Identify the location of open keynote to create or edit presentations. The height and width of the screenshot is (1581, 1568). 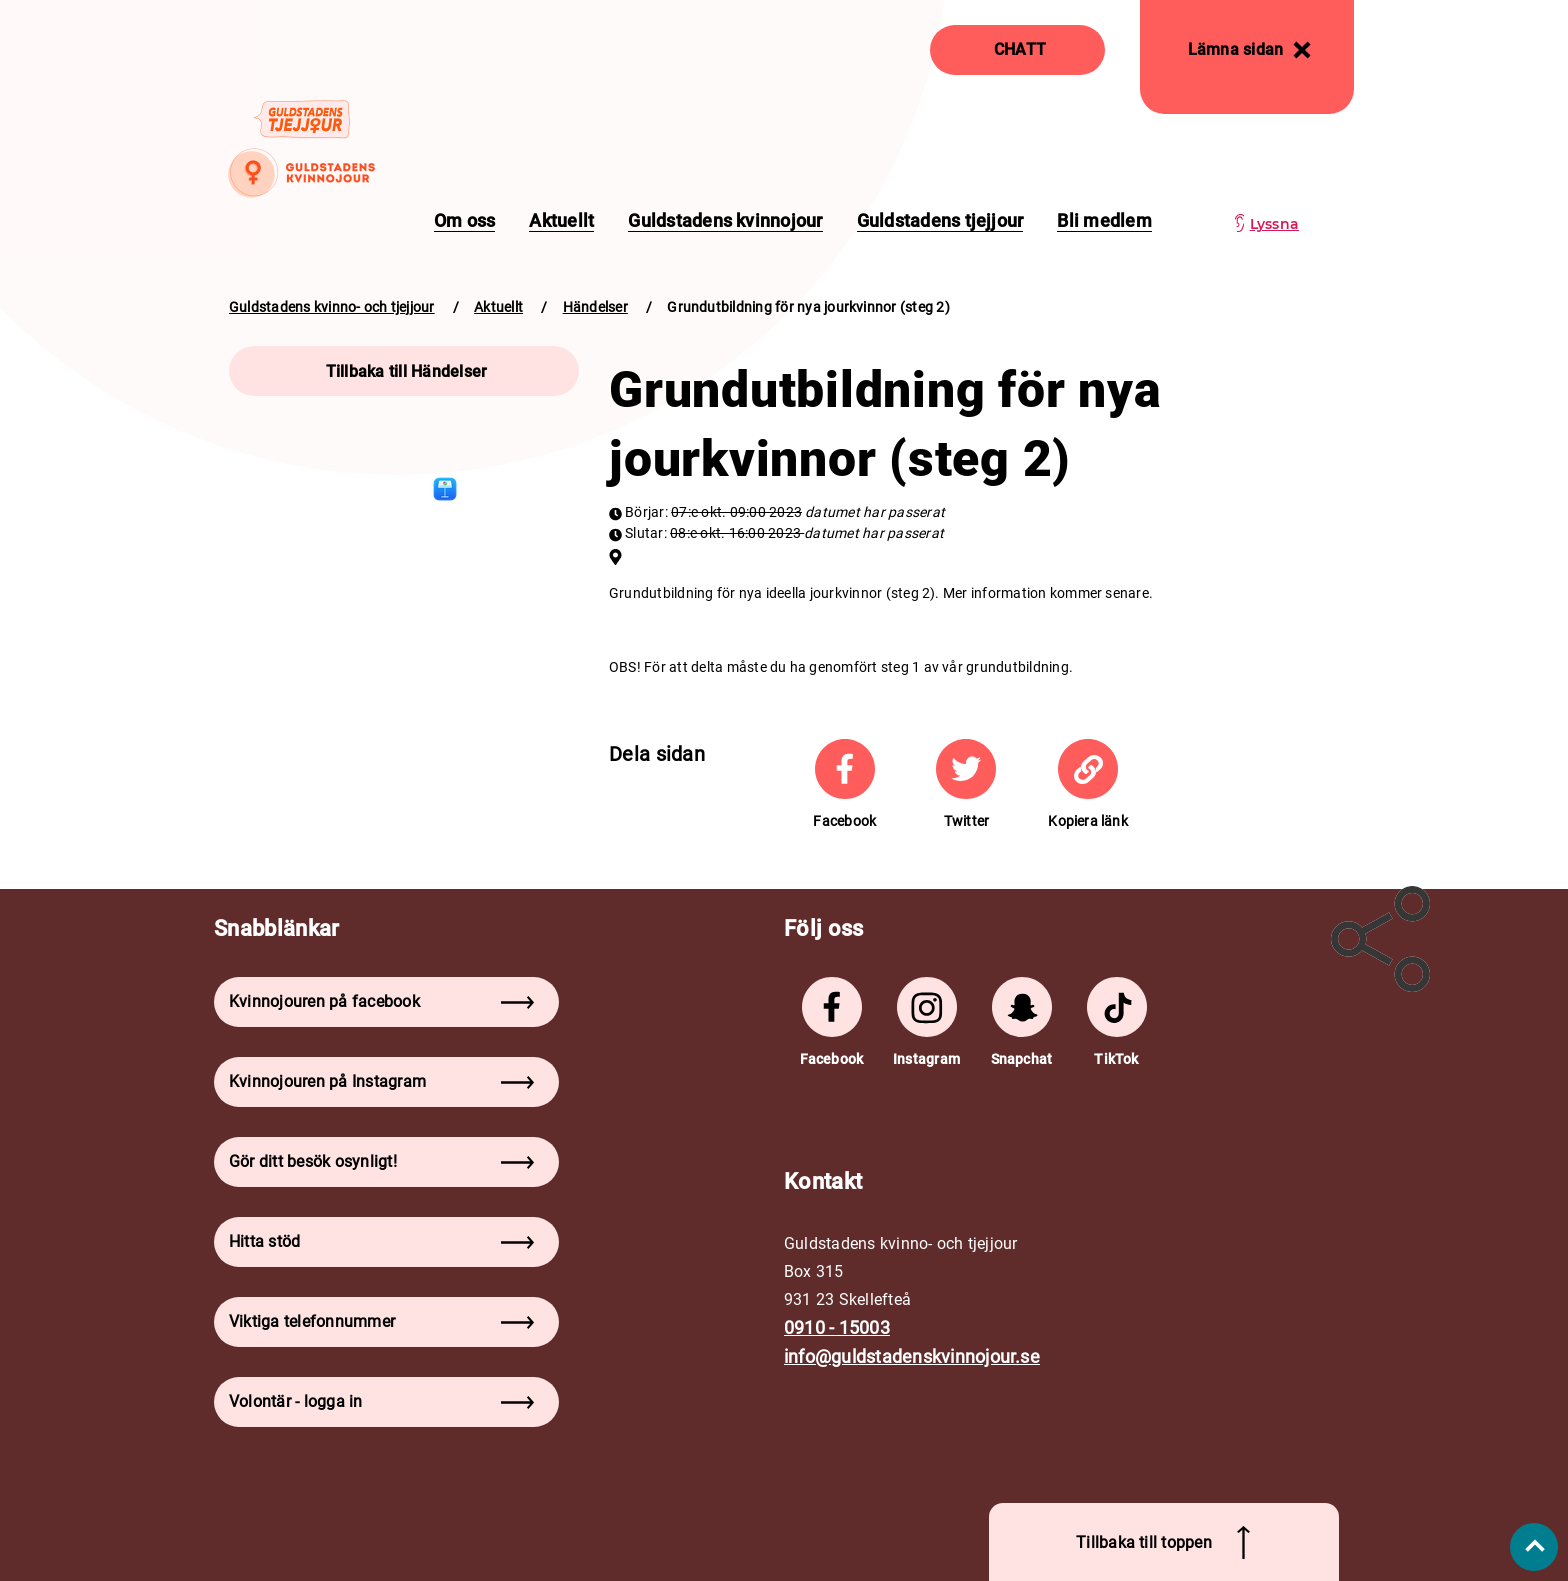
(445, 489).